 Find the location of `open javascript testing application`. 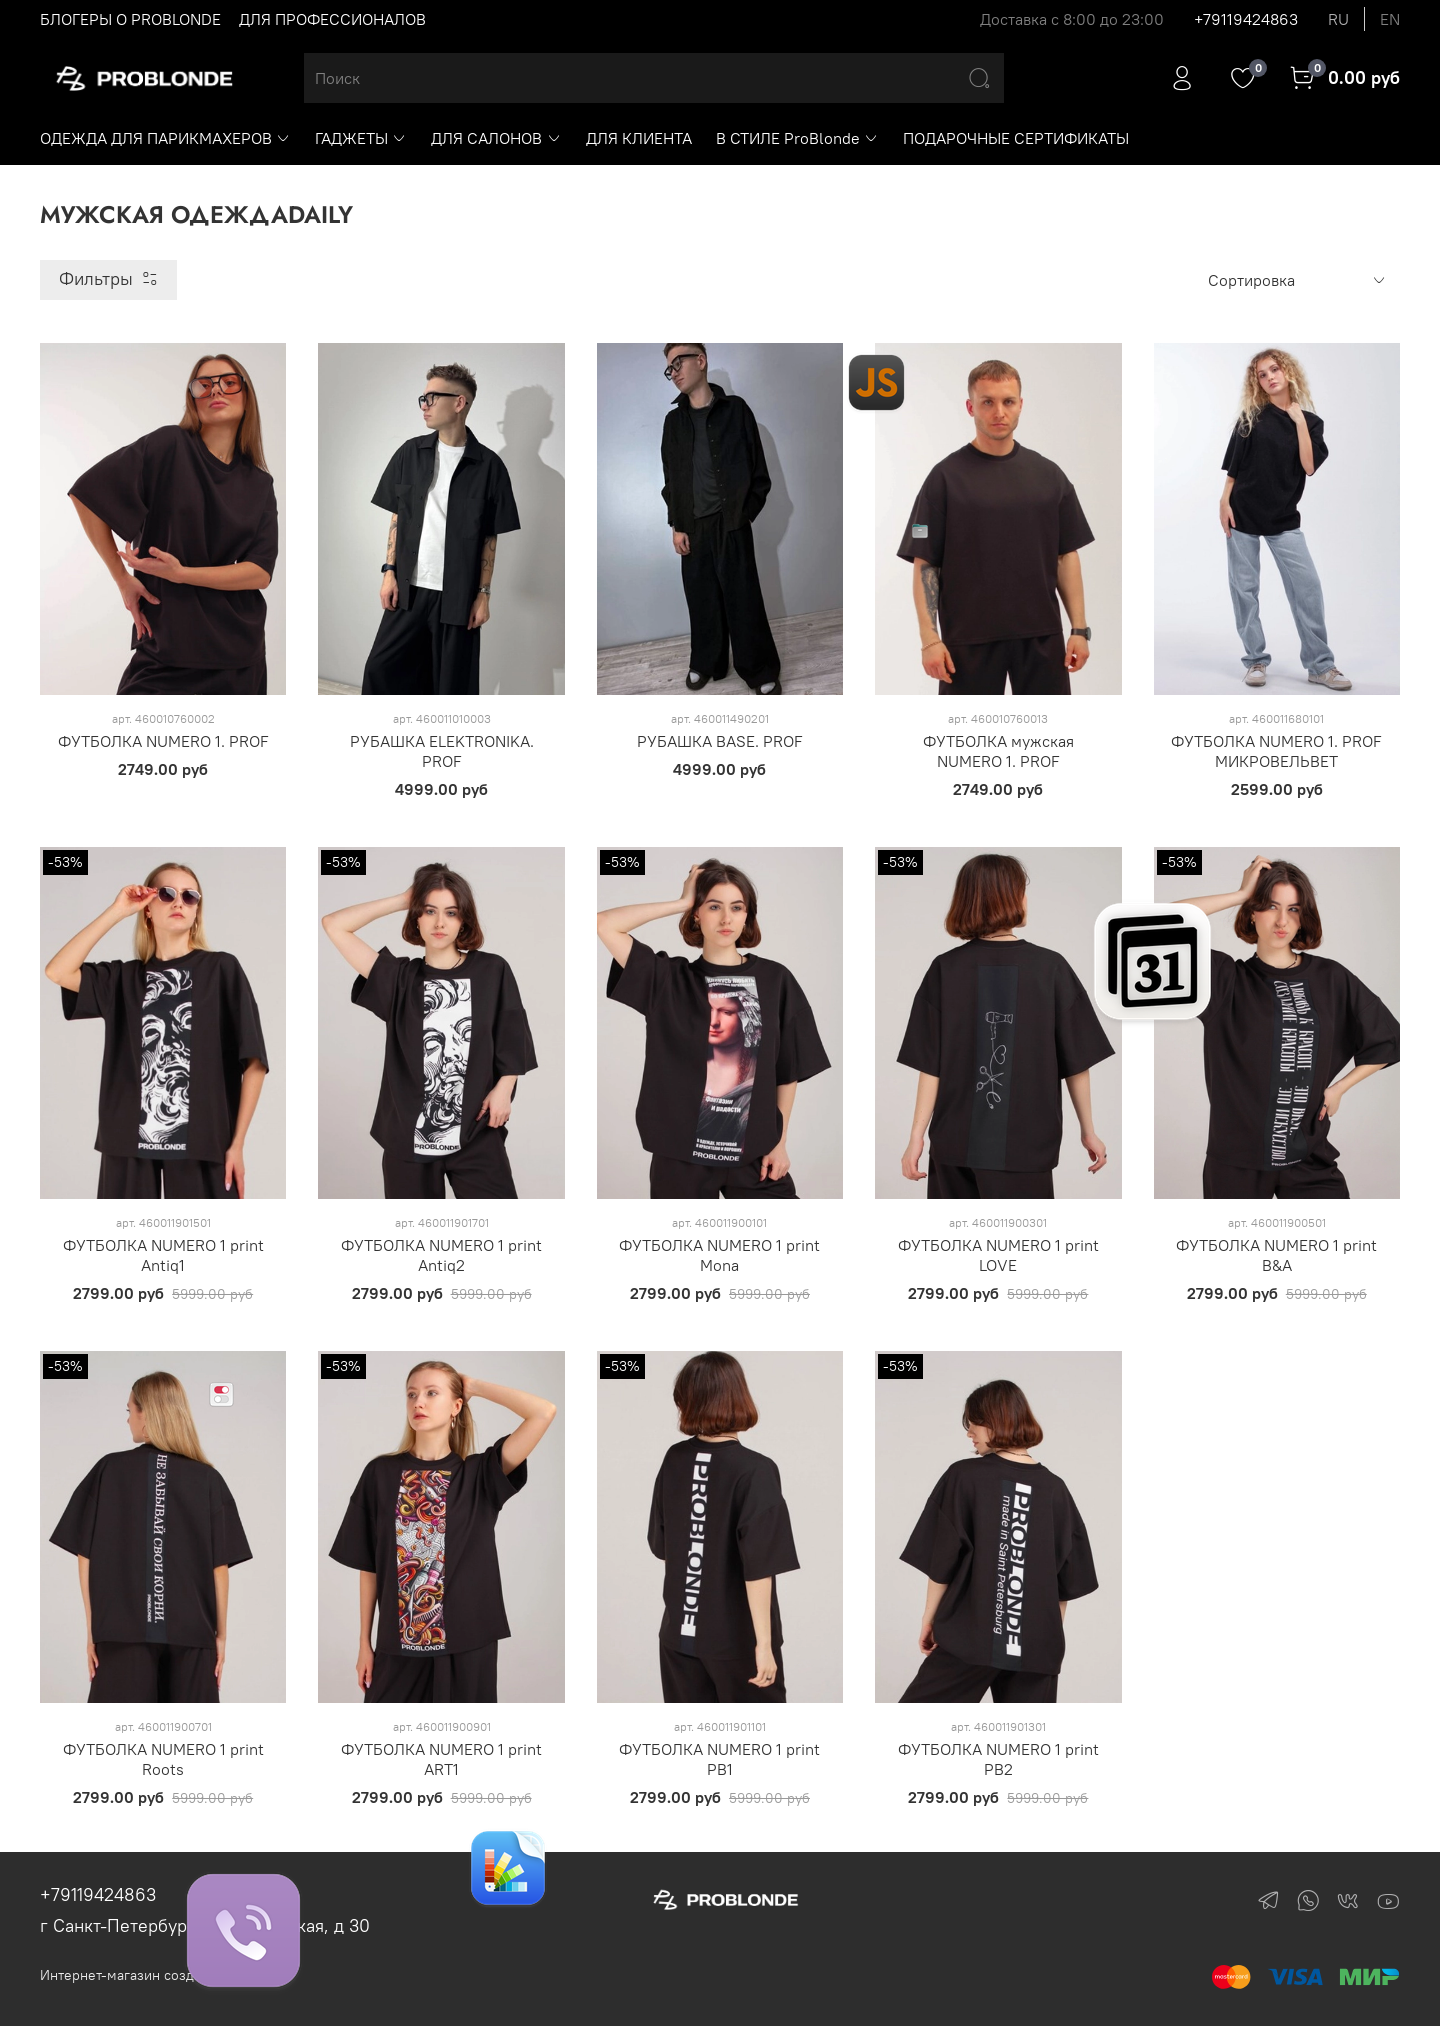

open javascript testing application is located at coordinates (876, 382).